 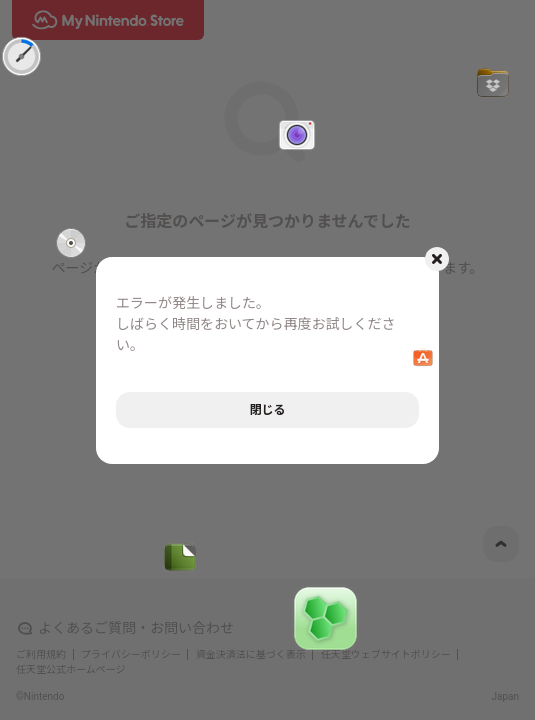 What do you see at coordinates (325, 618) in the screenshot?
I see `open ghex hex editor application` at bounding box center [325, 618].